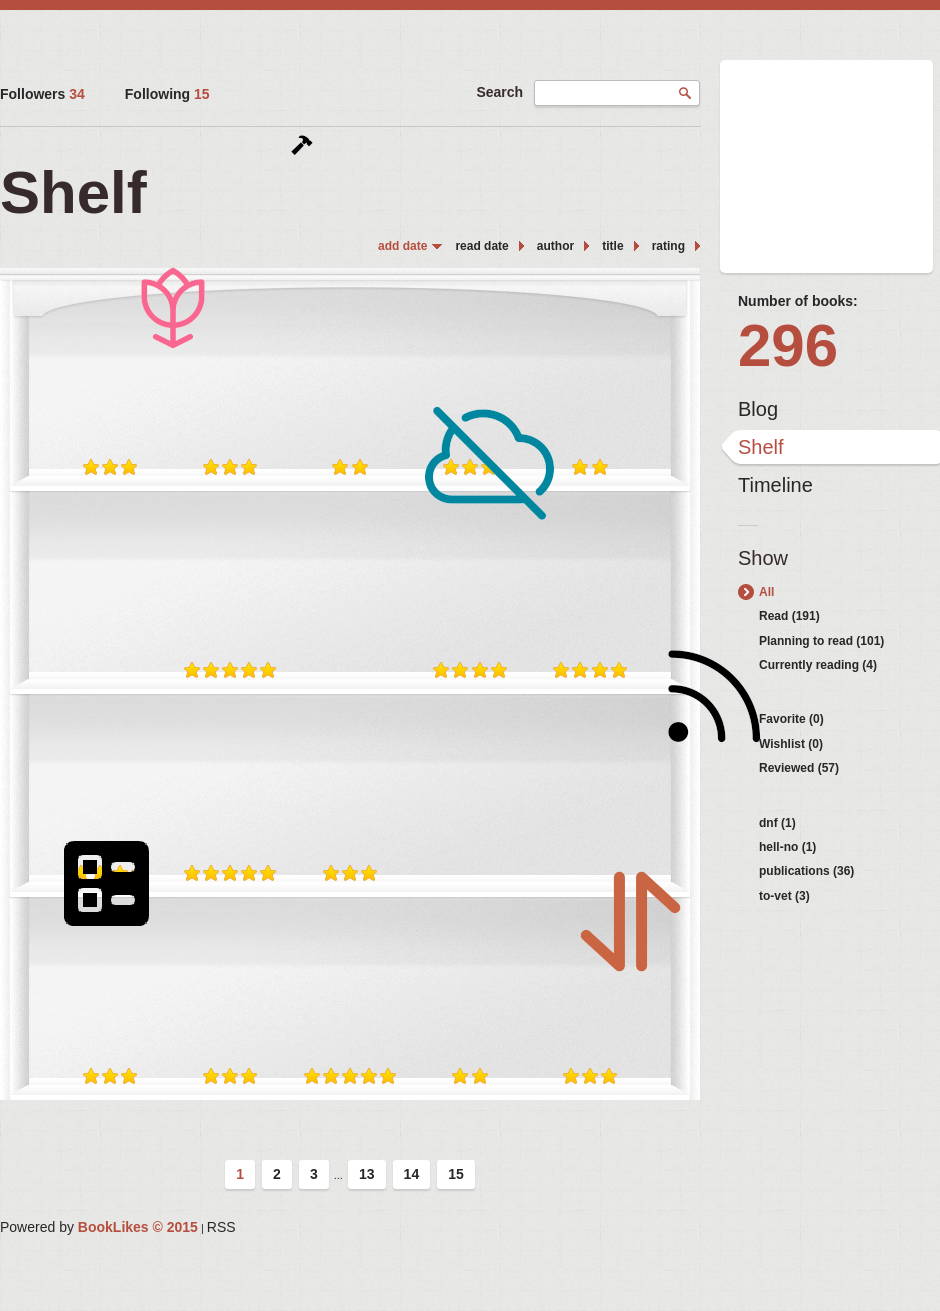 The image size is (940, 1311). What do you see at coordinates (710, 697) in the screenshot?
I see `subscribe to RSS feed` at bounding box center [710, 697].